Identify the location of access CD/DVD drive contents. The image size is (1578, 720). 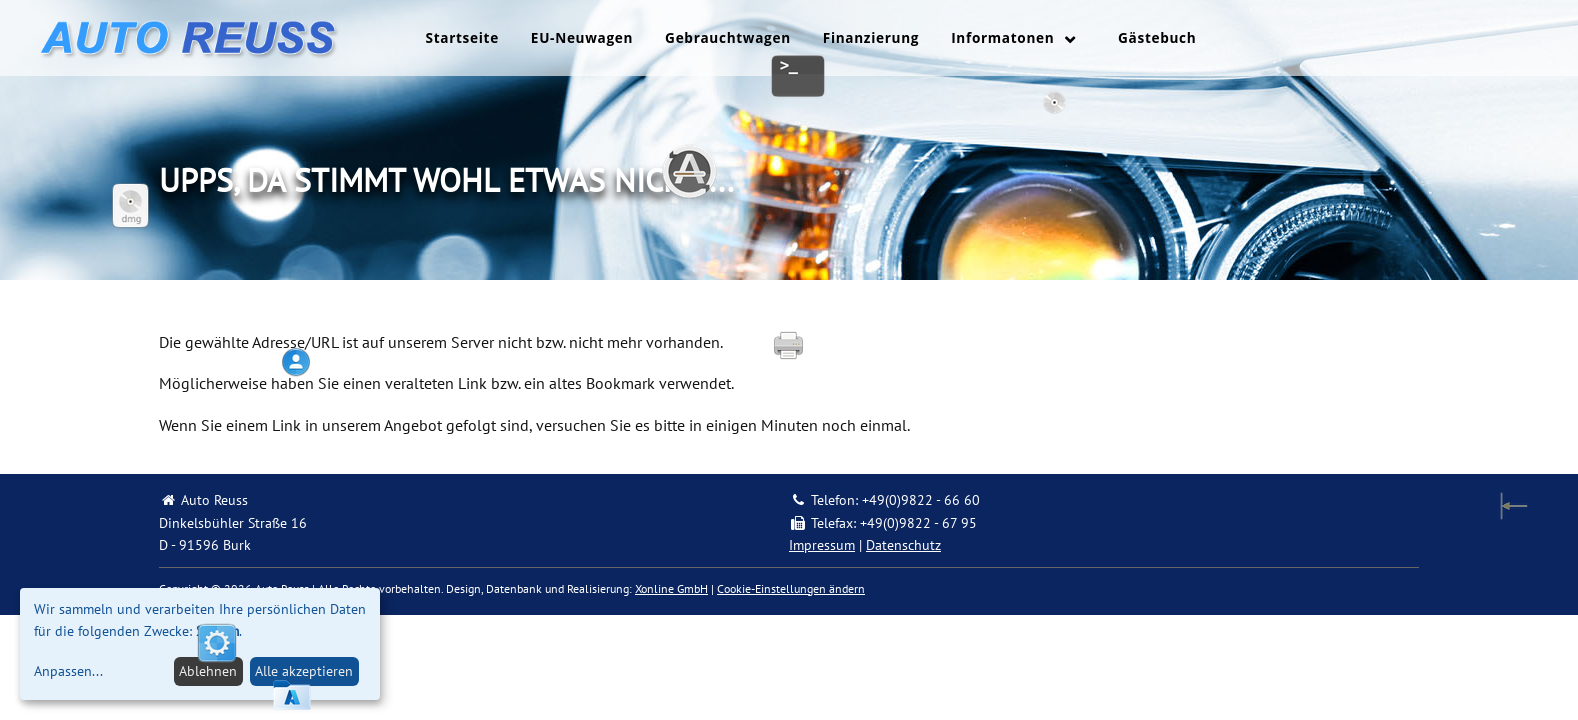
(1054, 102).